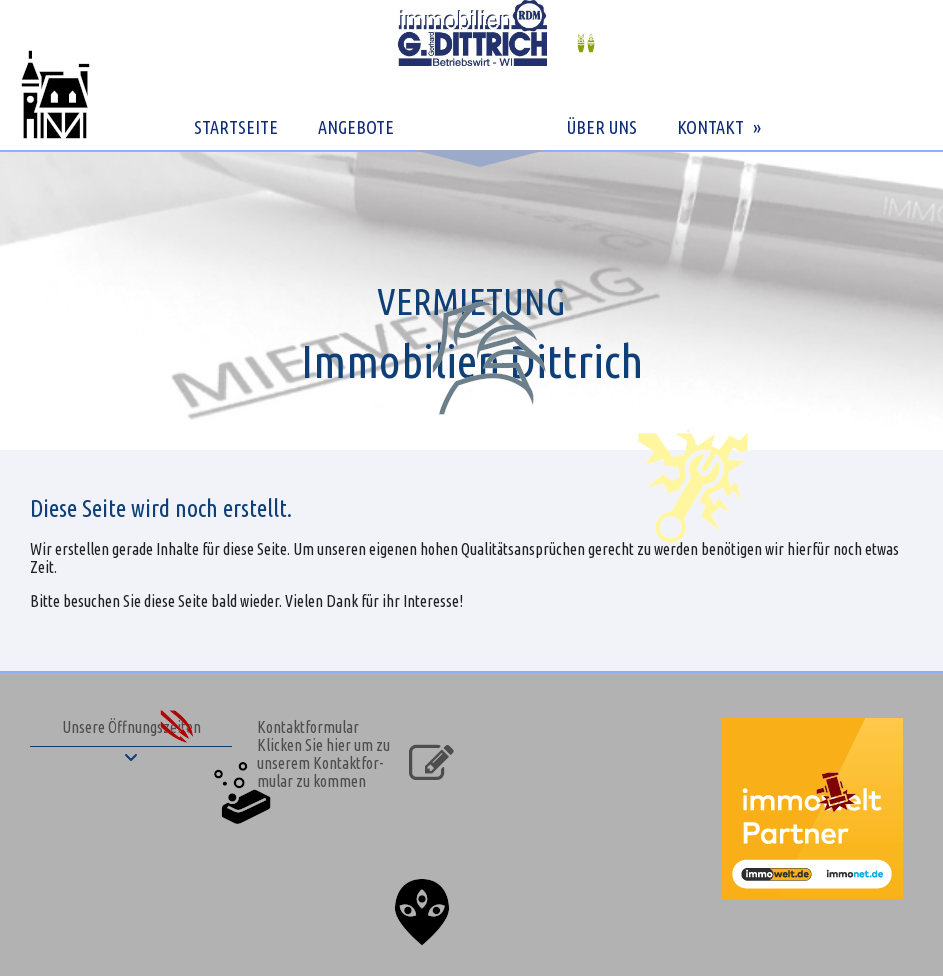  I want to click on fishing equipment or tackle inventory, so click(176, 726).